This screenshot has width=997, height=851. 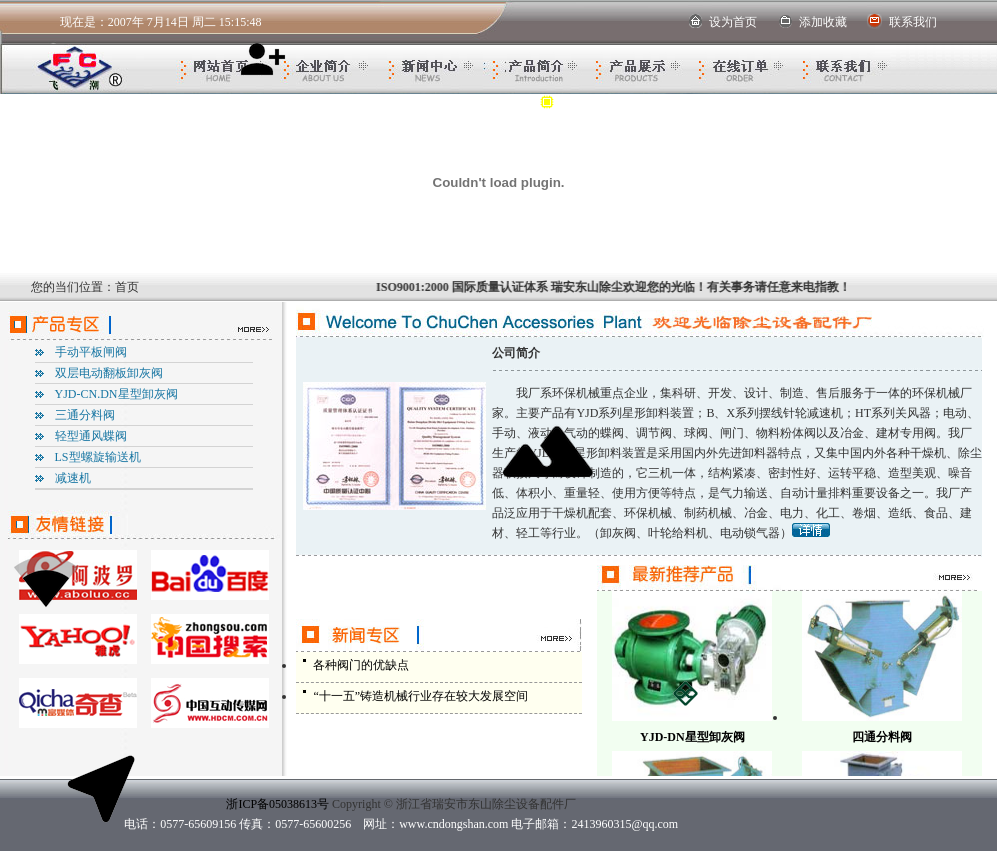 I want to click on access nearby places or points of interest, so click(x=102, y=788).